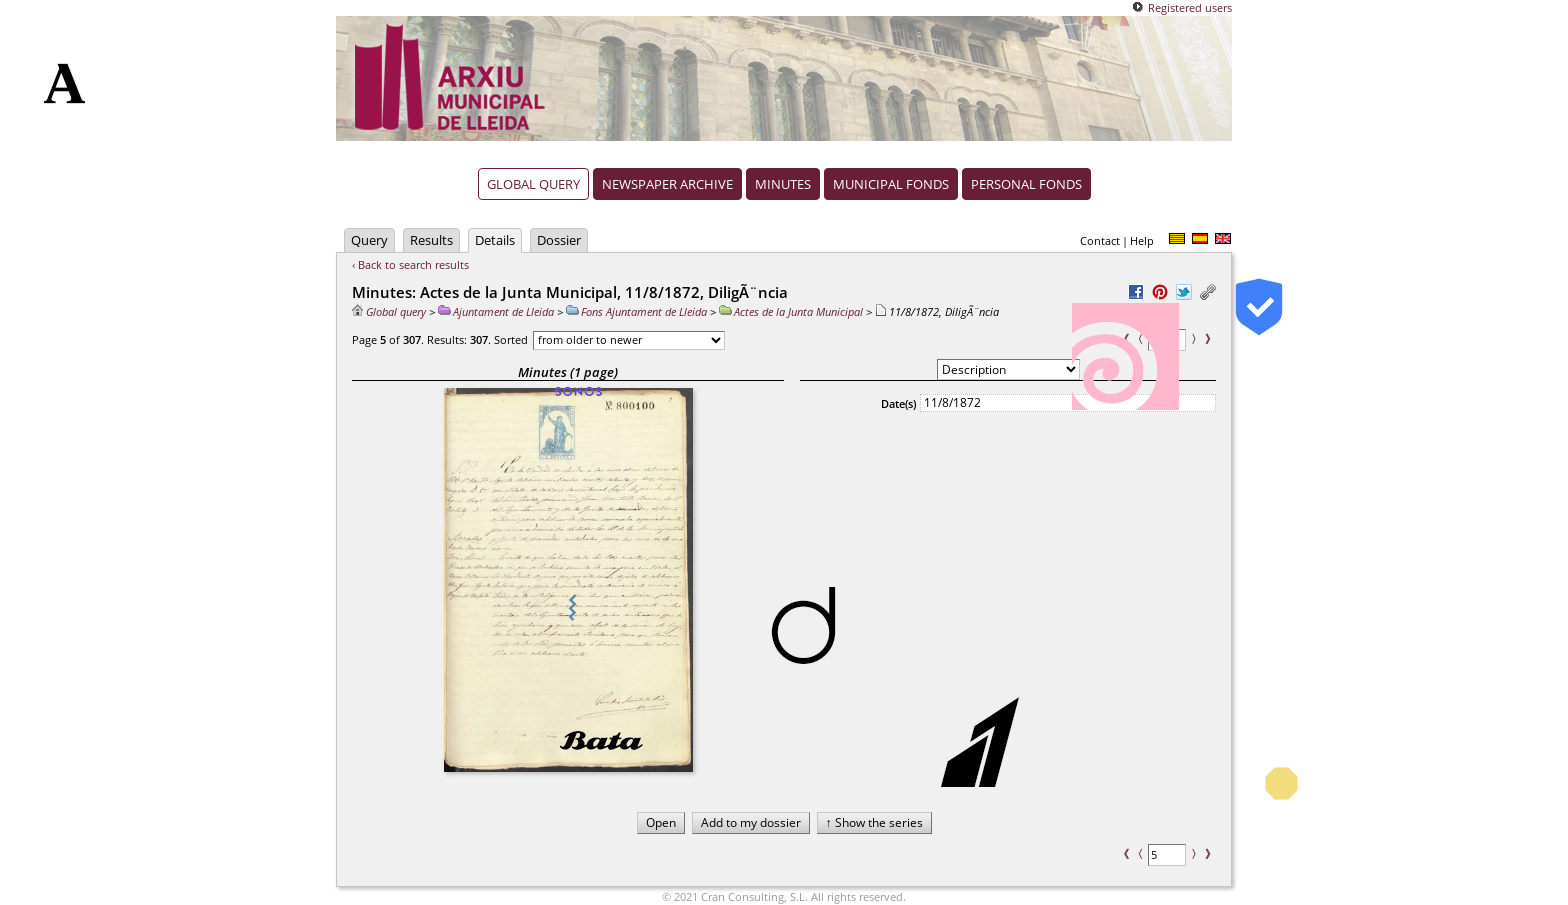 The height and width of the screenshot is (905, 1568). Describe the element at coordinates (803, 625) in the screenshot. I see `dedge app or service logo` at that location.